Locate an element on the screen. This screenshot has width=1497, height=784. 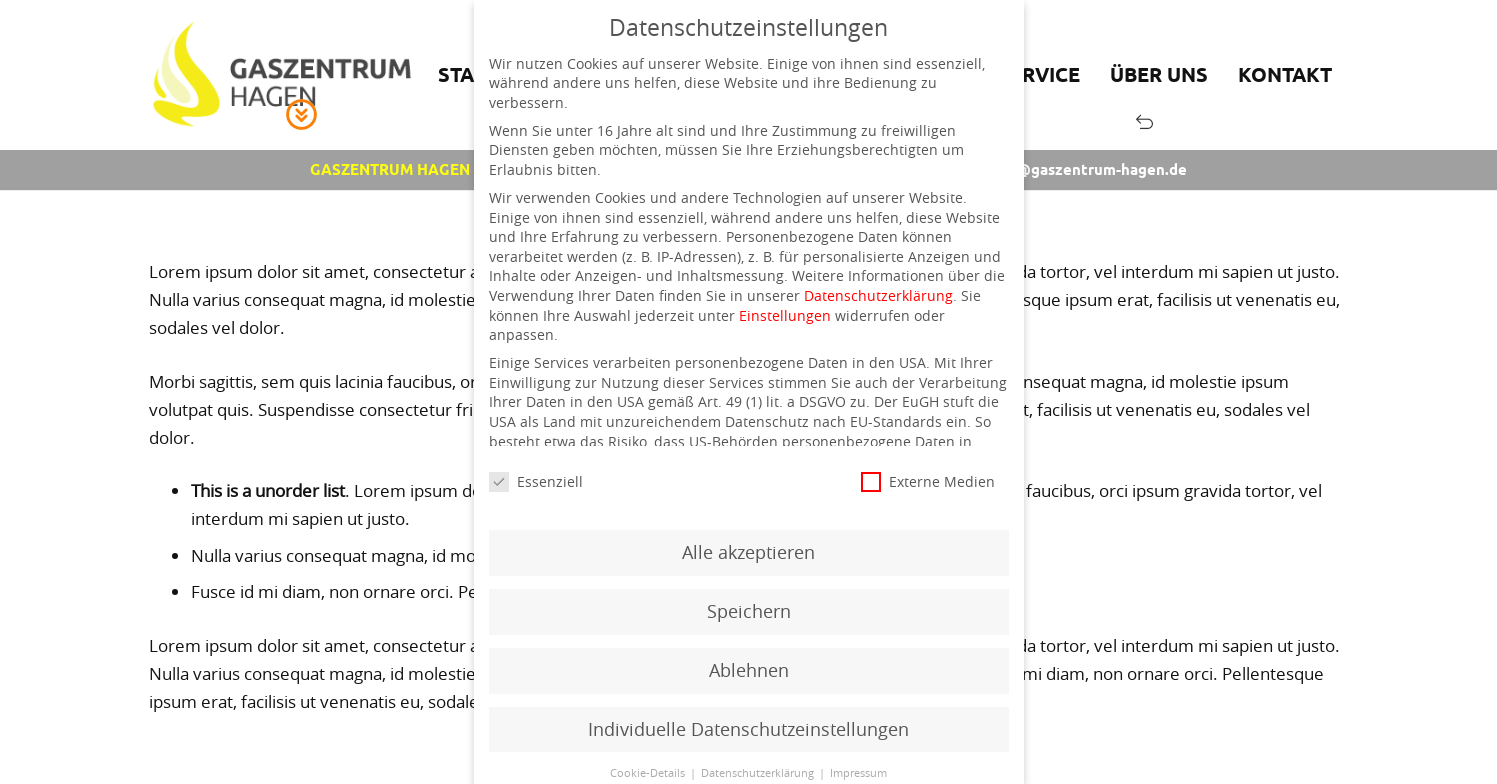
scroll down or view more content is located at coordinates (301, 114).